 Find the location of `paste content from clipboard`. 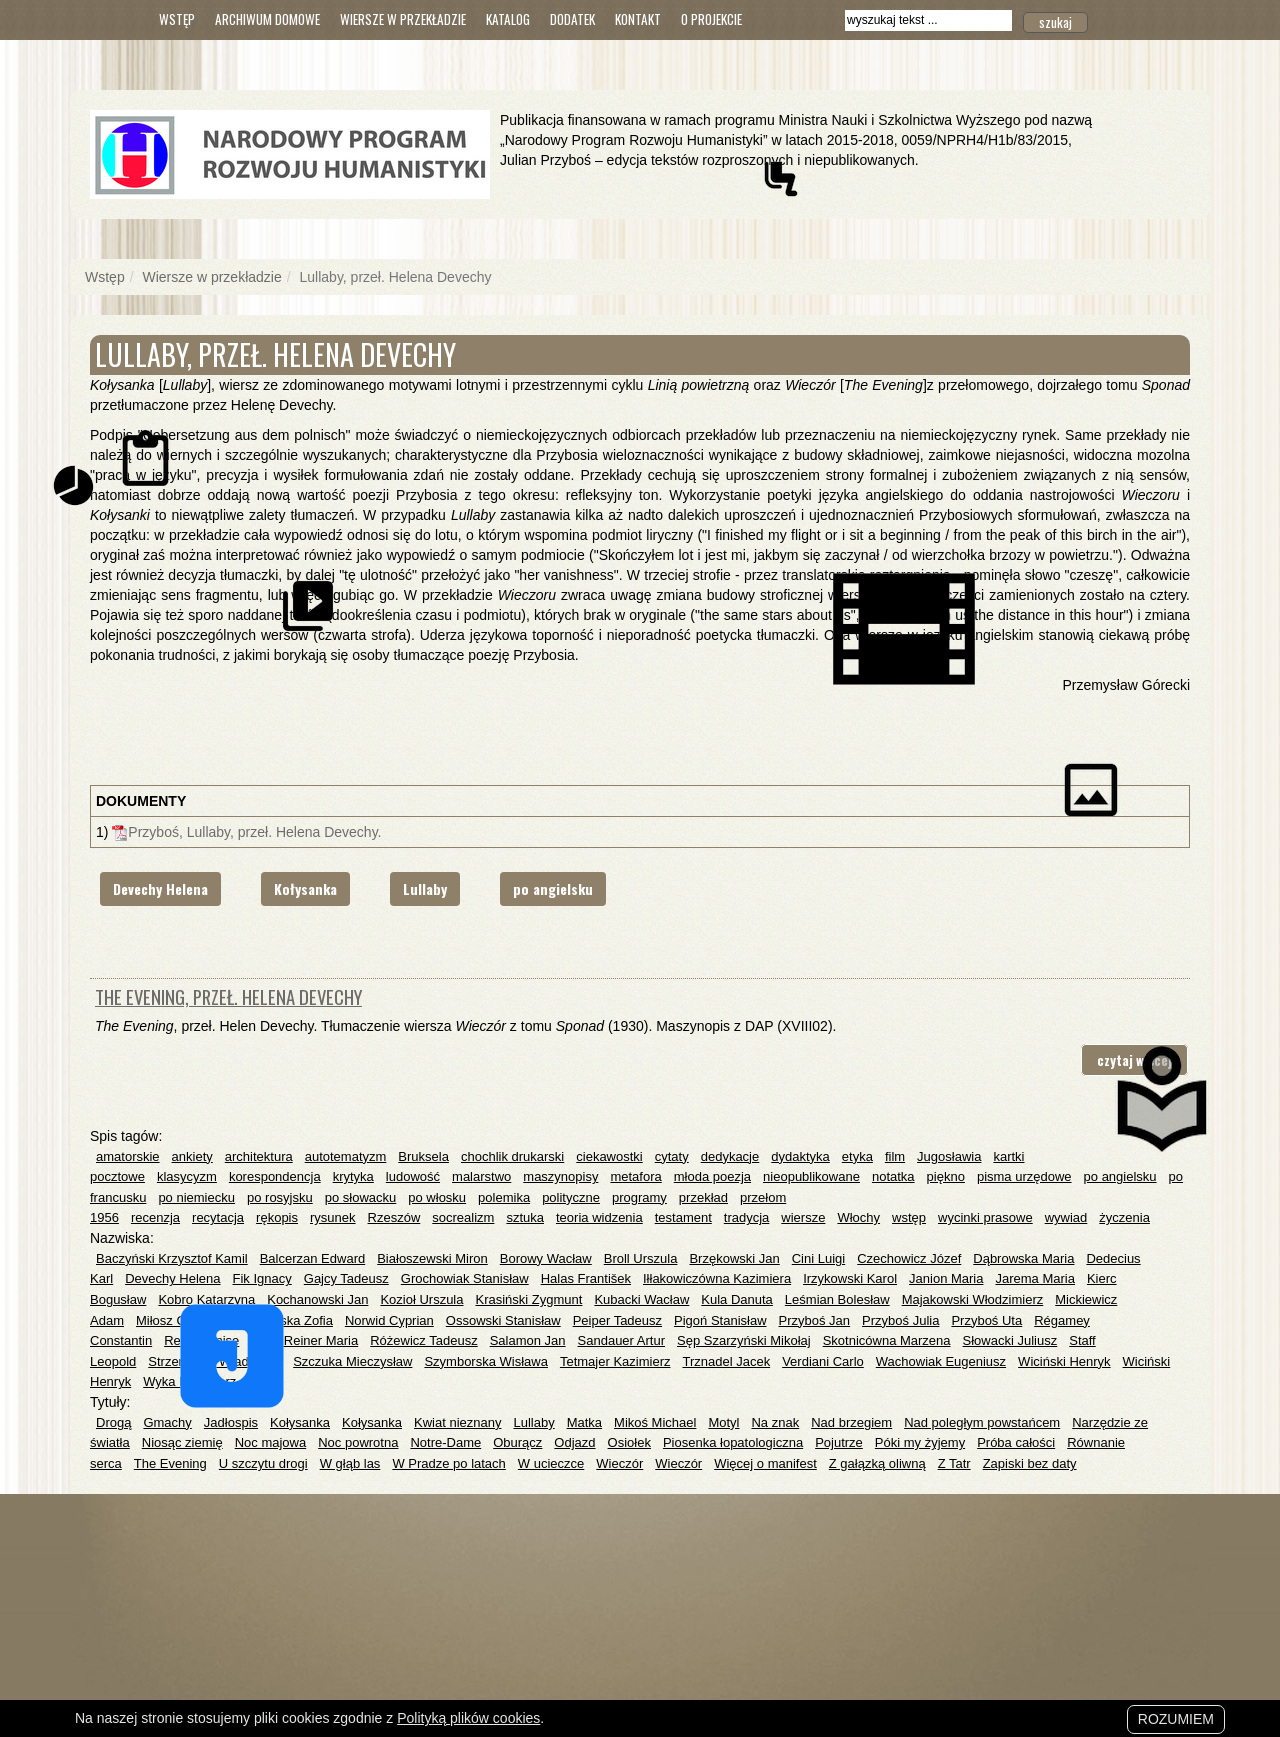

paste content from clipboard is located at coordinates (145, 460).